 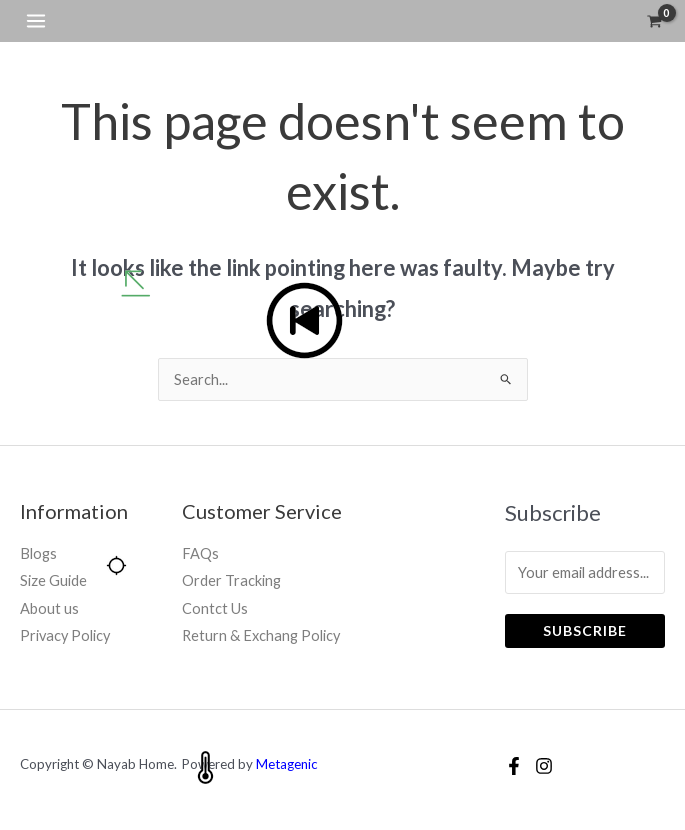 I want to click on navigate to the top-left or beginning of content, so click(x=134, y=283).